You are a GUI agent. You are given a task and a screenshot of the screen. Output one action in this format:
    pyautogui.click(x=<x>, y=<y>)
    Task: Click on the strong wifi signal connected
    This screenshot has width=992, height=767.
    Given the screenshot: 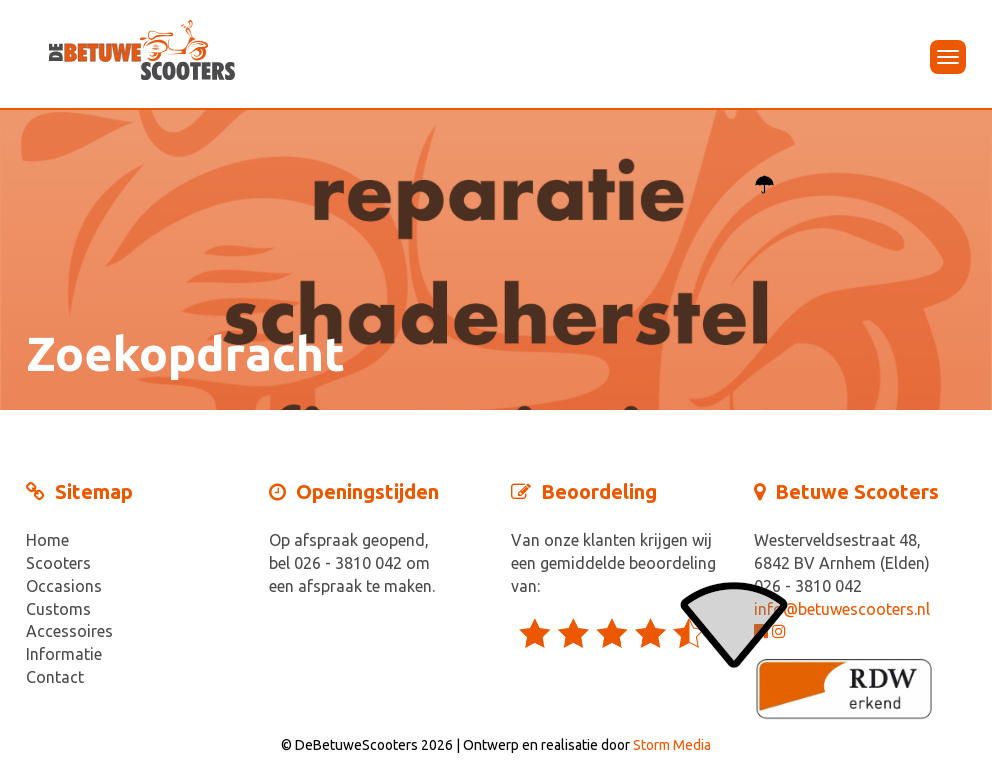 What is the action you would take?
    pyautogui.click(x=734, y=625)
    